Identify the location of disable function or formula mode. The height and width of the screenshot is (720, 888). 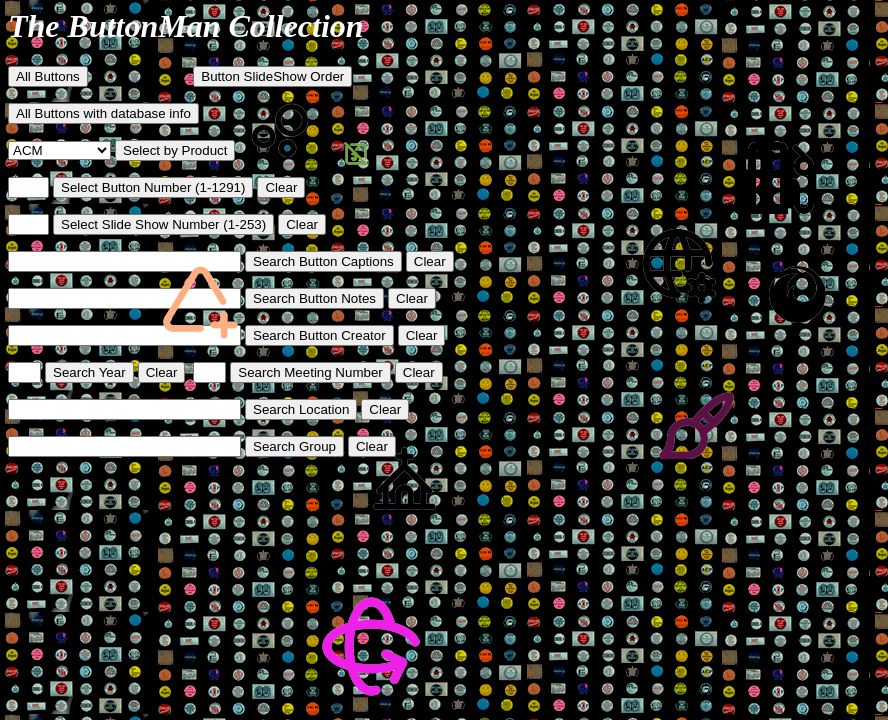
(356, 154).